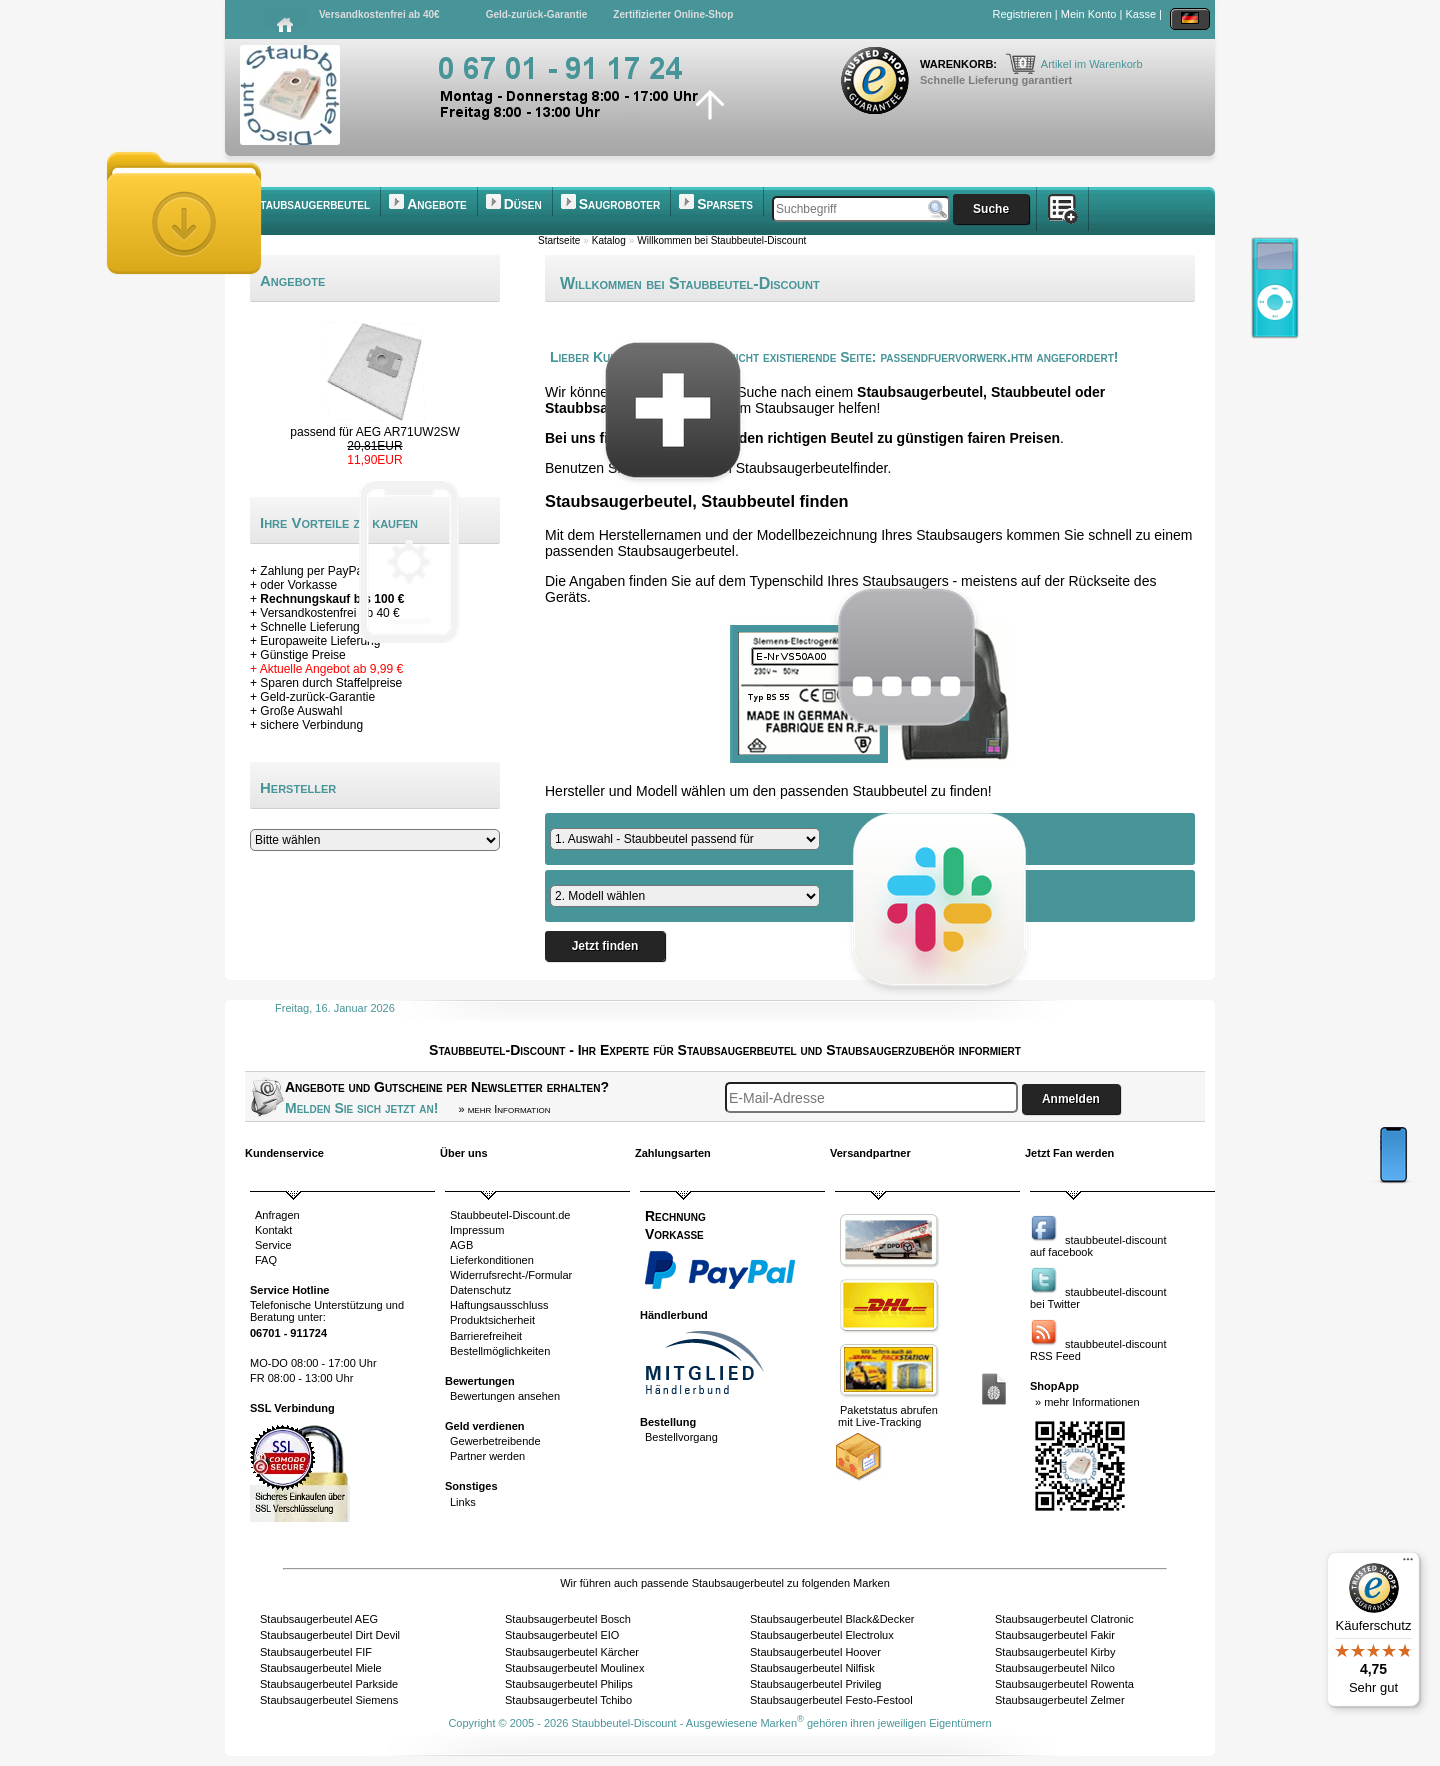 The width and height of the screenshot is (1440, 1766). What do you see at coordinates (673, 410) in the screenshot?
I see `open the mycanal streaming app` at bounding box center [673, 410].